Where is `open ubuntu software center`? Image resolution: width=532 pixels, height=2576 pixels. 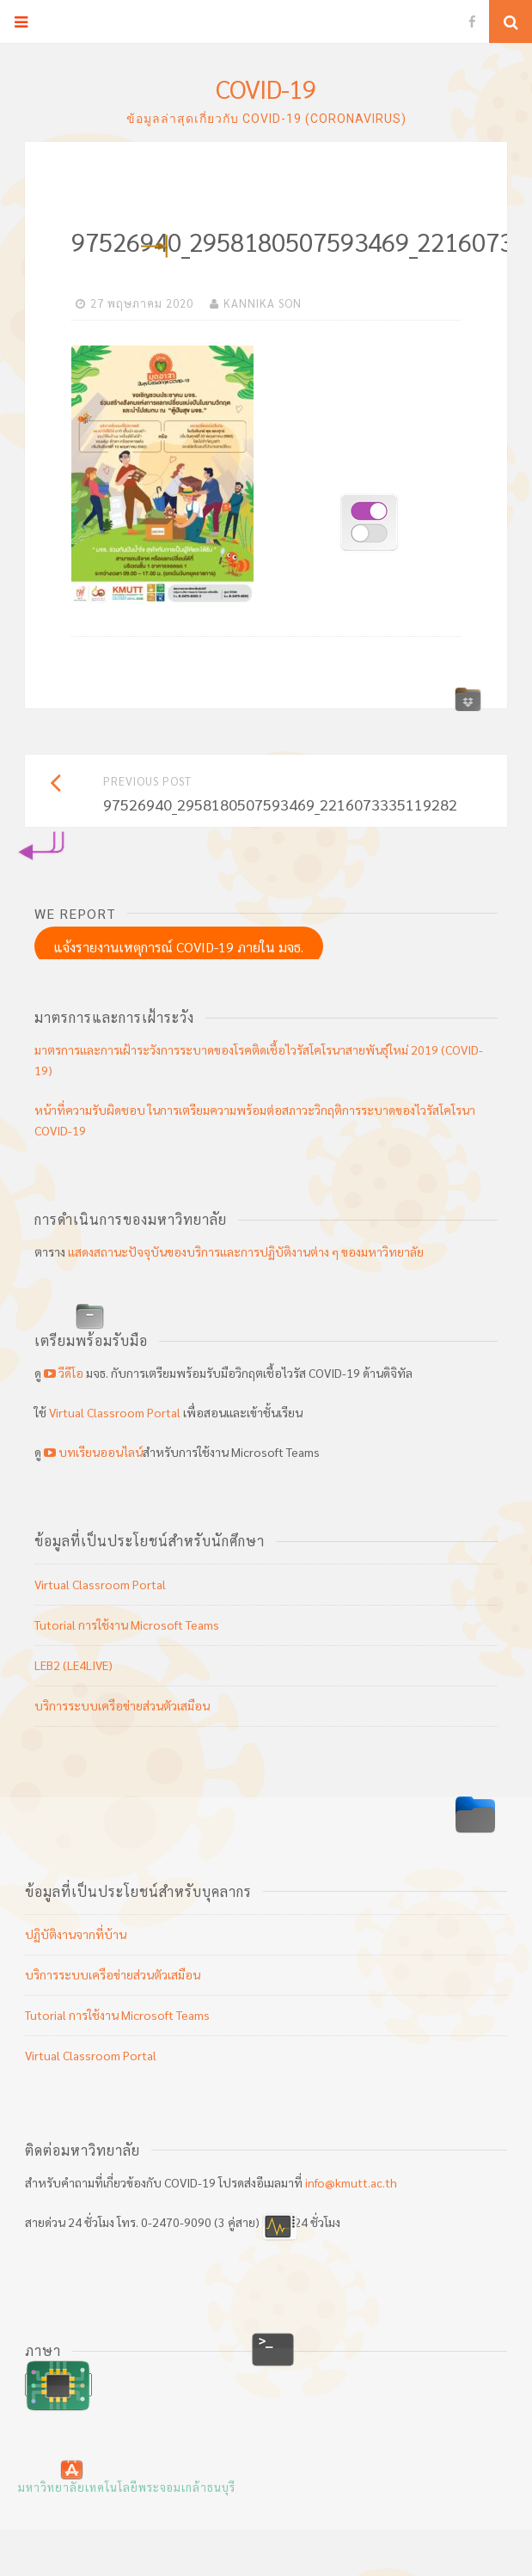
open ubuntu software center is located at coordinates (71, 2469).